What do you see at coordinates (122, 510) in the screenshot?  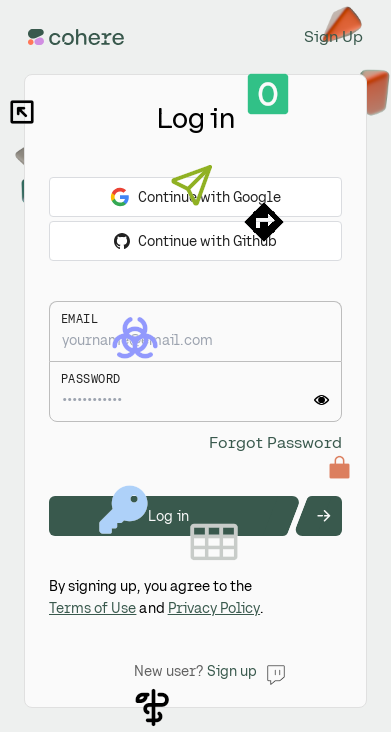 I see `access security or login settings` at bounding box center [122, 510].